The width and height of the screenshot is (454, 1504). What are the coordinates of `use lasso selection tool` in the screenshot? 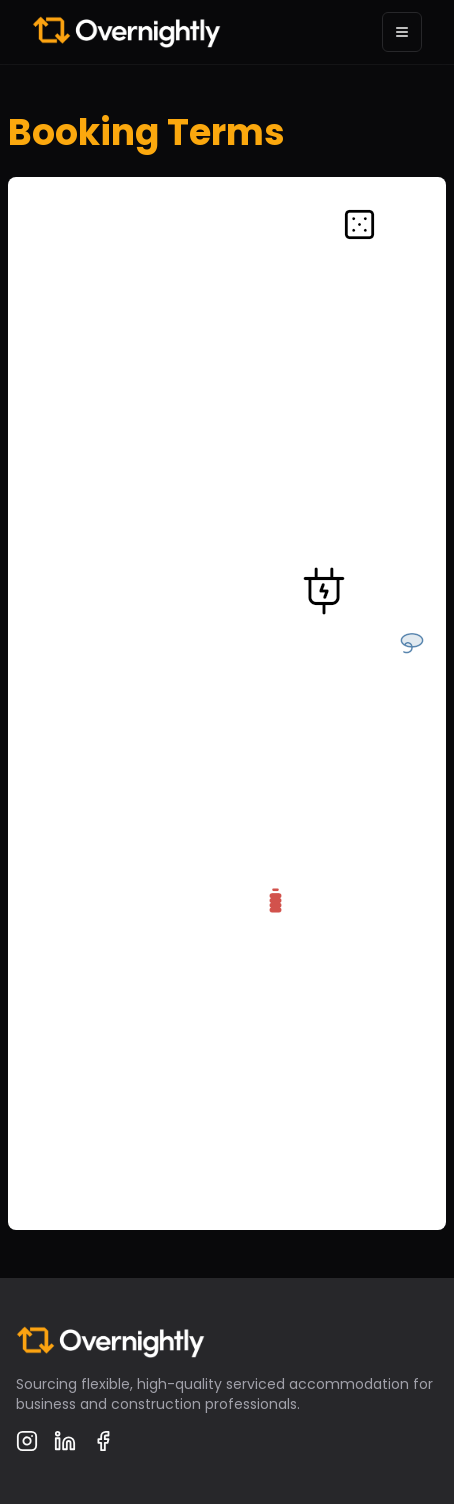 It's located at (412, 642).